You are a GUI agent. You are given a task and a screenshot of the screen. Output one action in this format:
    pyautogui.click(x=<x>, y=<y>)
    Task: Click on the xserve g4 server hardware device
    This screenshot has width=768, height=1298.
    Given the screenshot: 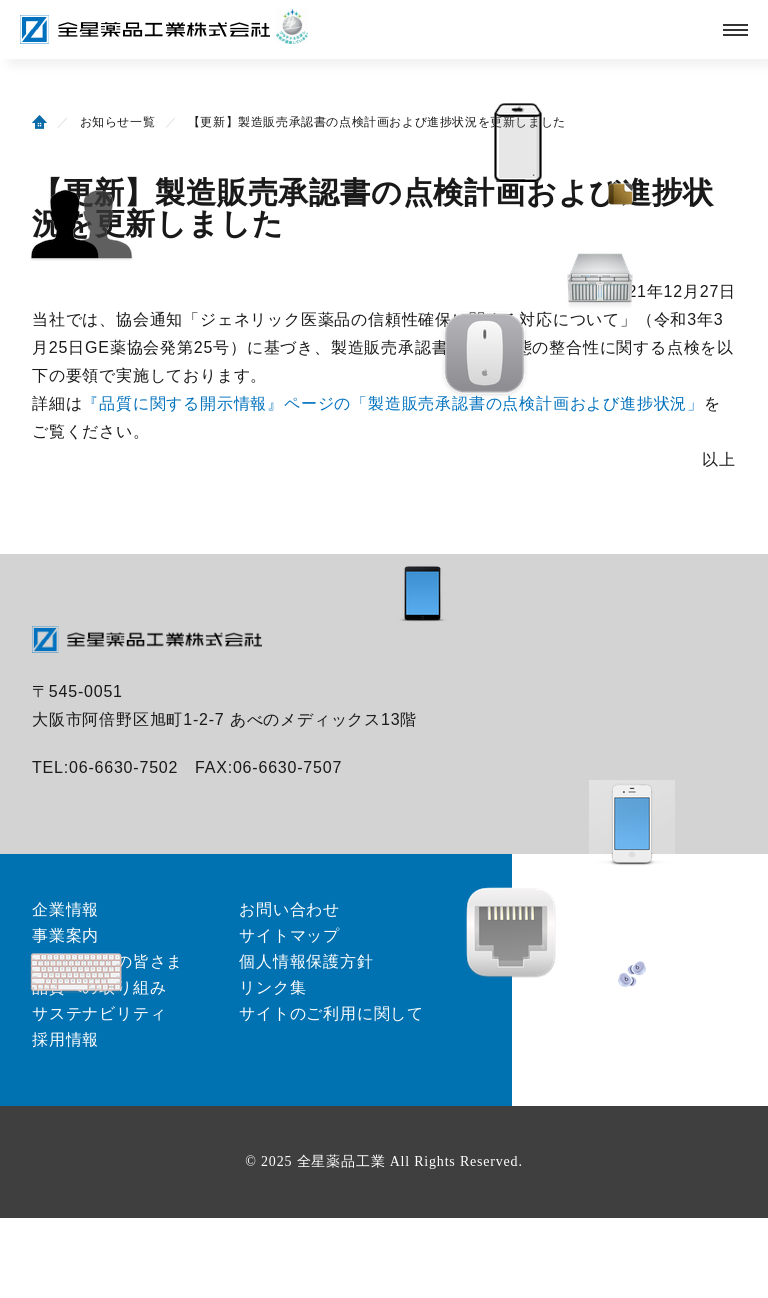 What is the action you would take?
    pyautogui.click(x=600, y=276)
    